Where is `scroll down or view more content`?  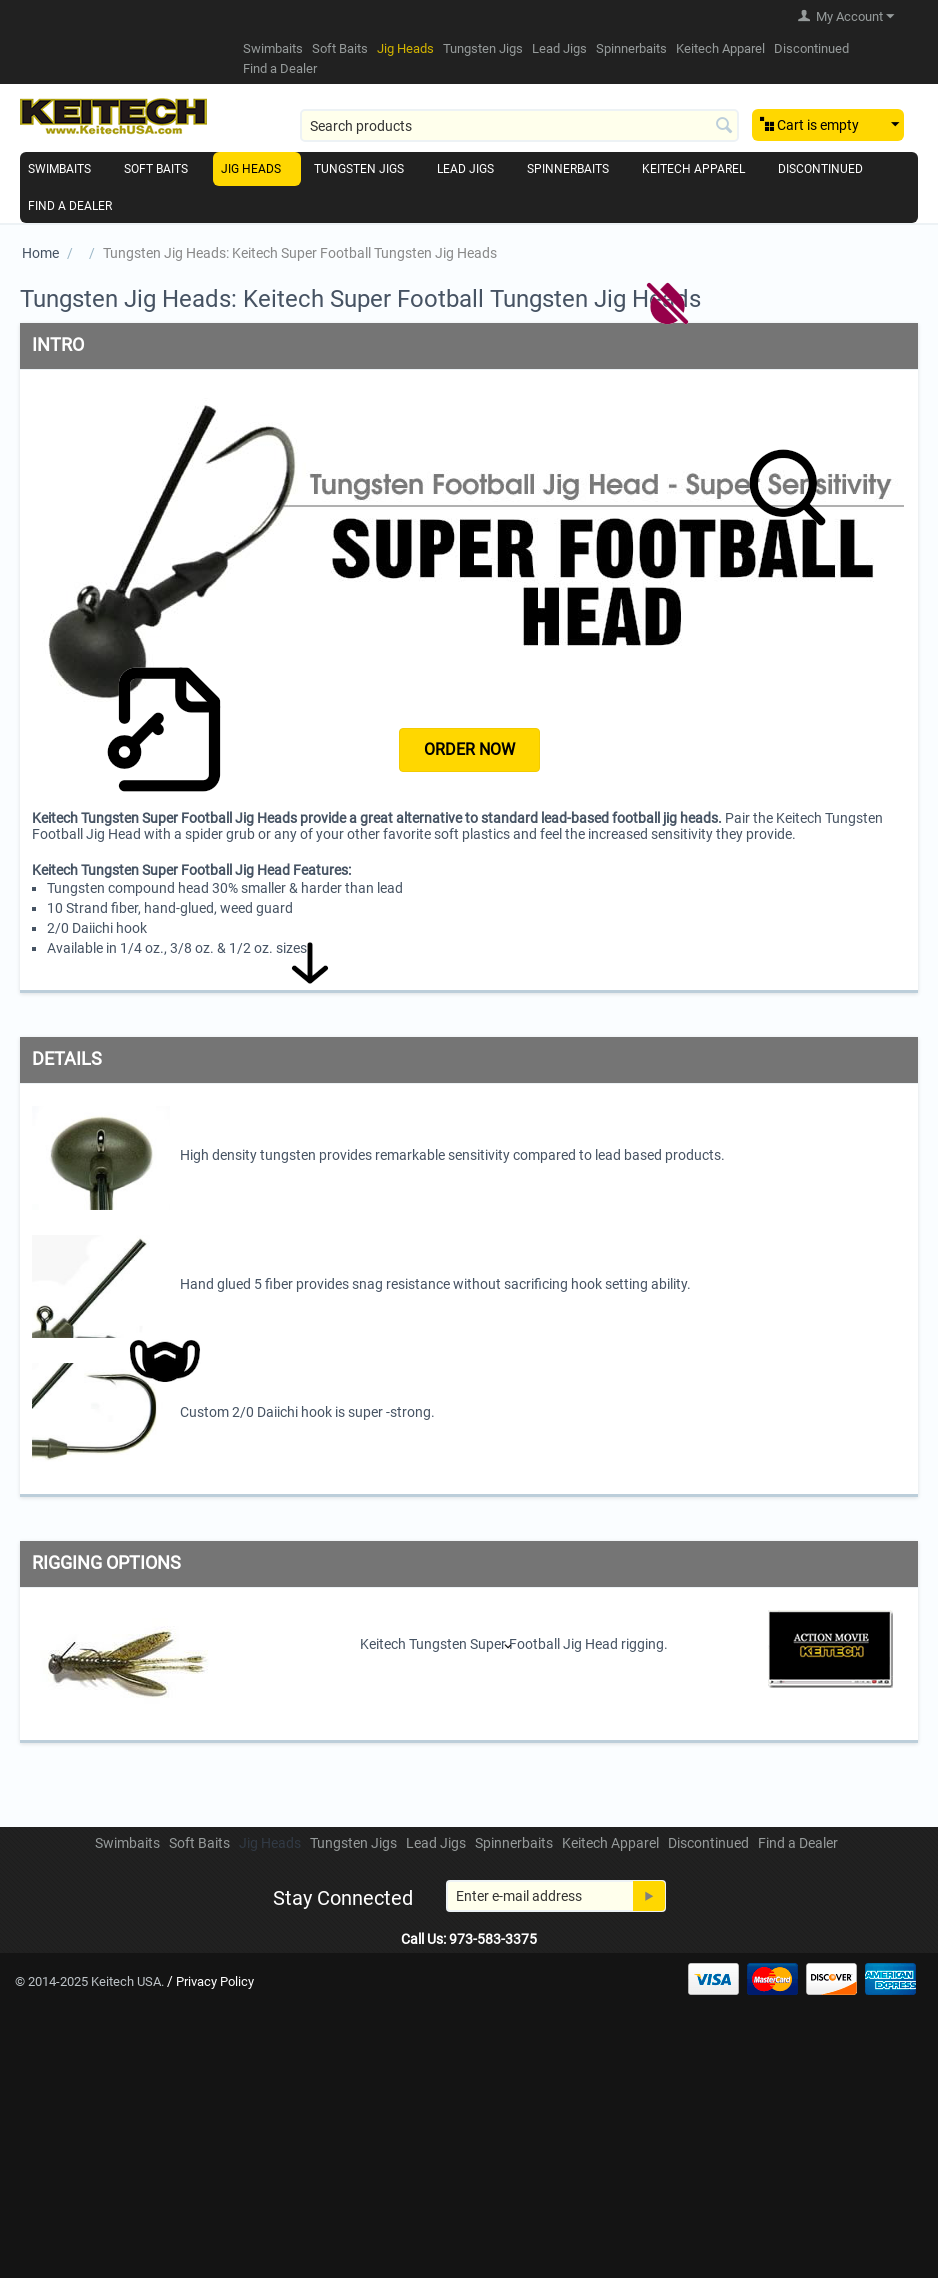 scroll down or view more content is located at coordinates (310, 963).